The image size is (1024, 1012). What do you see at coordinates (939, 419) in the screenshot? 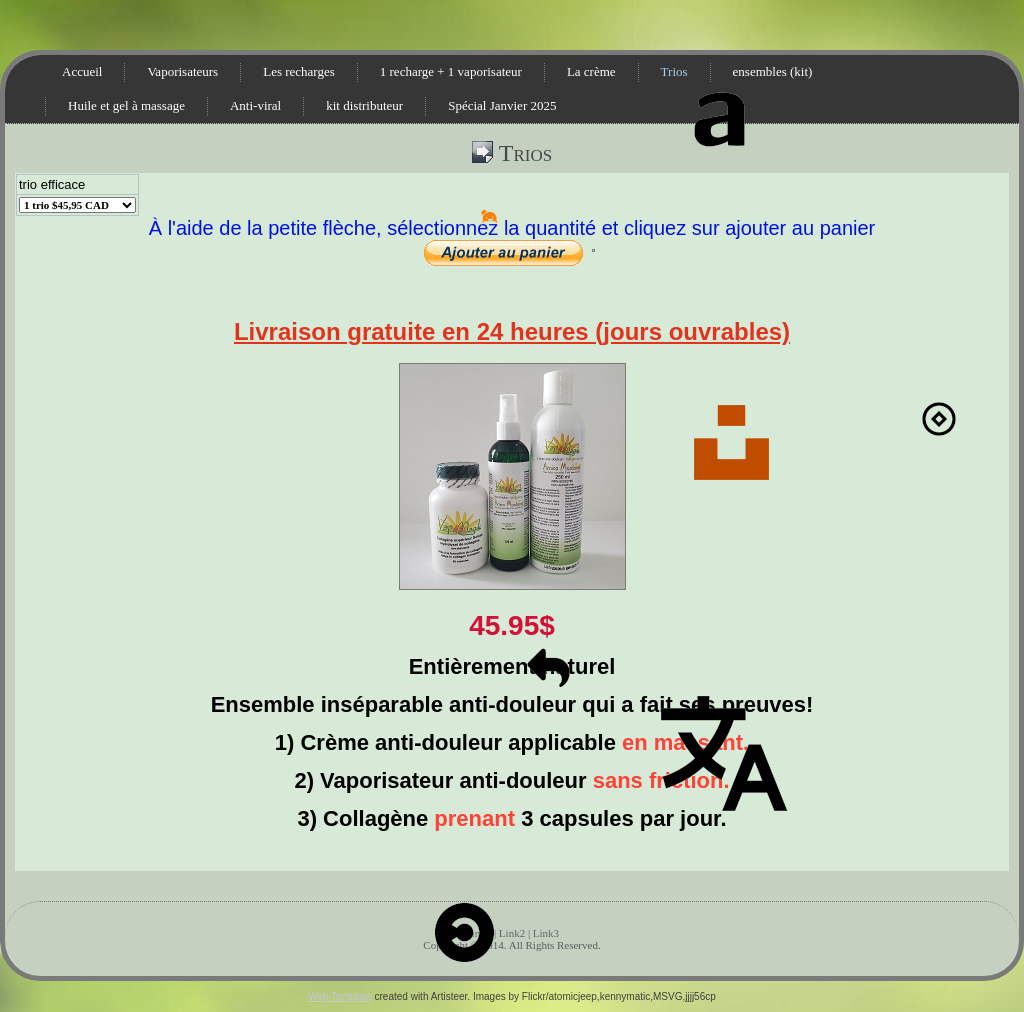
I see `view in-app currency or coin balance` at bounding box center [939, 419].